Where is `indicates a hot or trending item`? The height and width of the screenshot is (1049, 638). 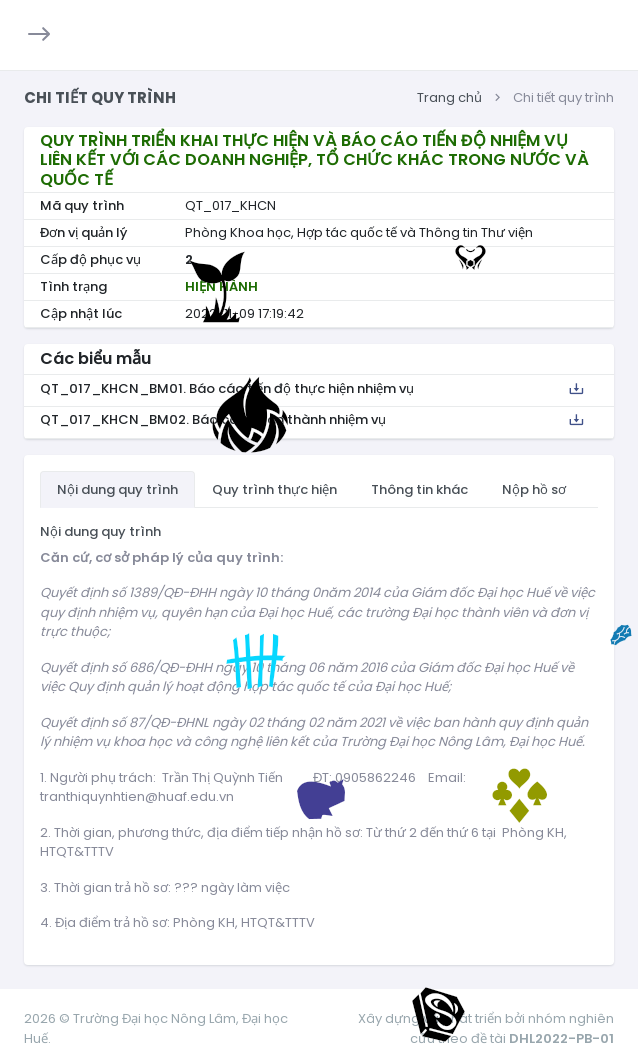
indicates a hot or trending item is located at coordinates (250, 415).